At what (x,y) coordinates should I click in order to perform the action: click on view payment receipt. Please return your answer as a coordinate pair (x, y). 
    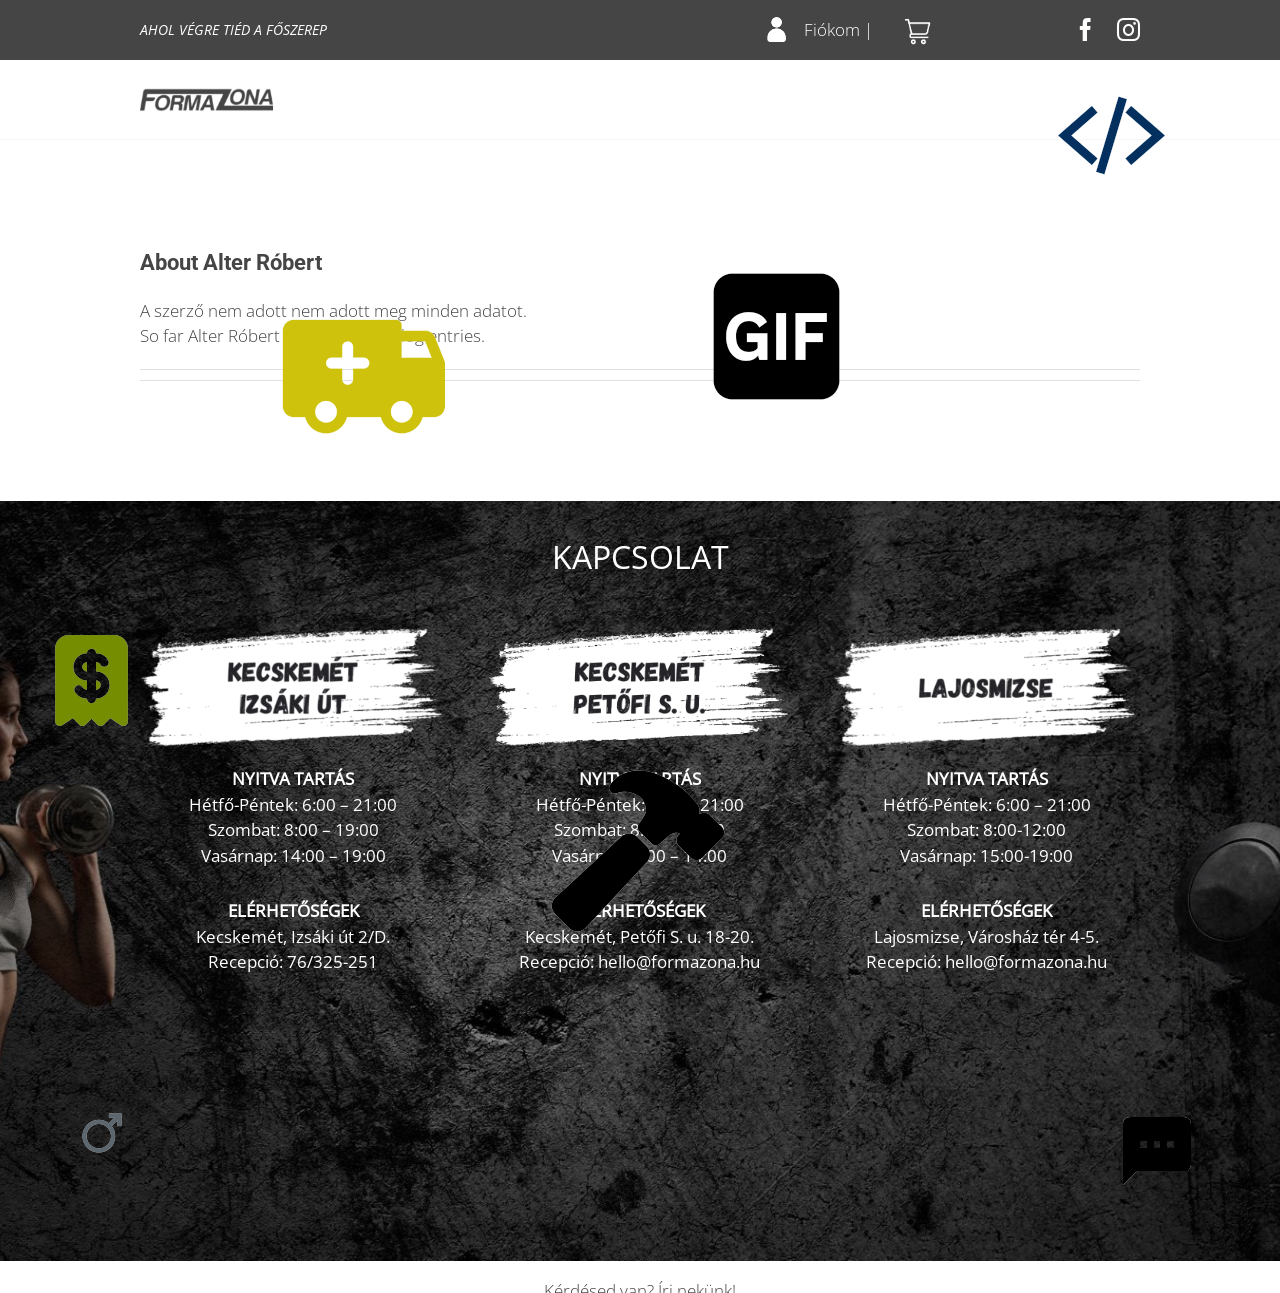
    Looking at the image, I should click on (91, 680).